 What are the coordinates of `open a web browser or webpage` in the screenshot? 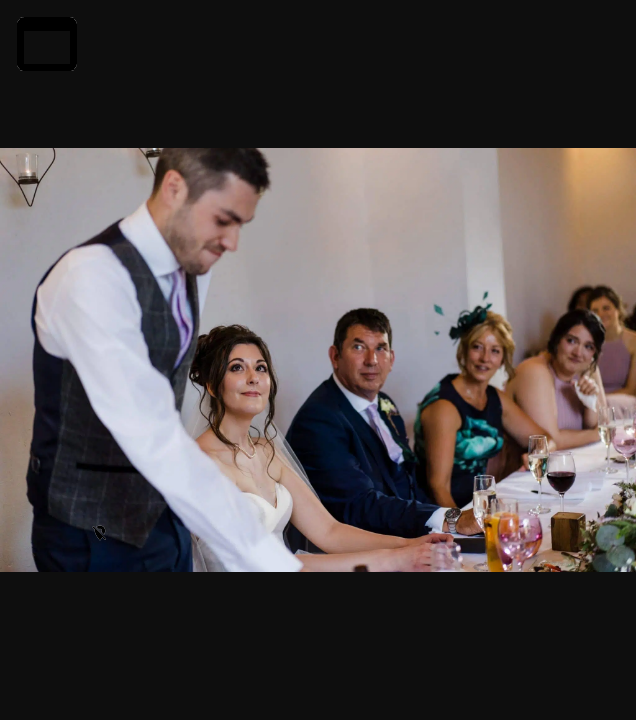 It's located at (47, 44).